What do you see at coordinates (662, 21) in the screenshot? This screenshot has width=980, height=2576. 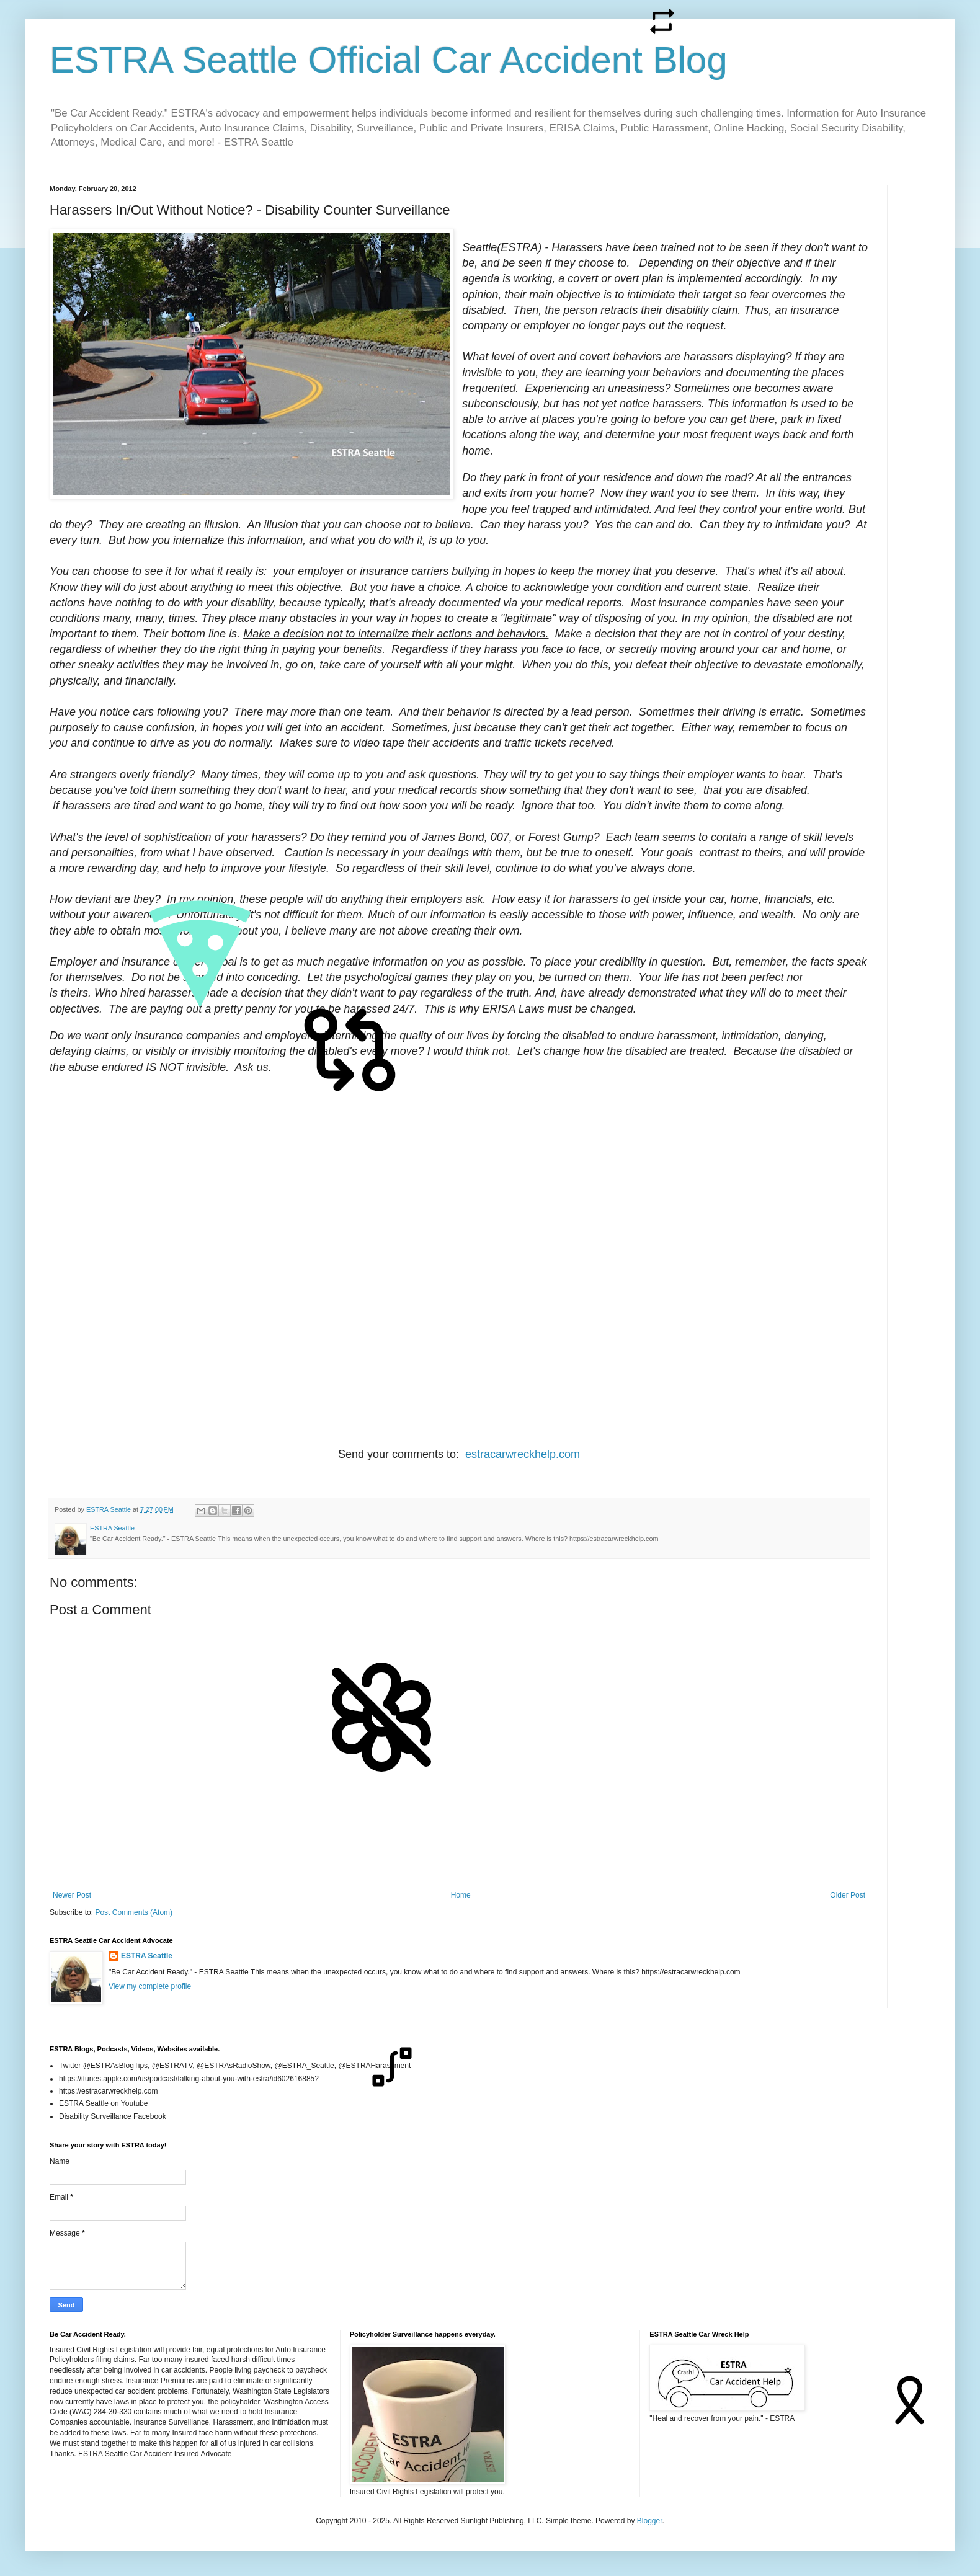 I see `enable repeat mode for media playback` at bounding box center [662, 21].